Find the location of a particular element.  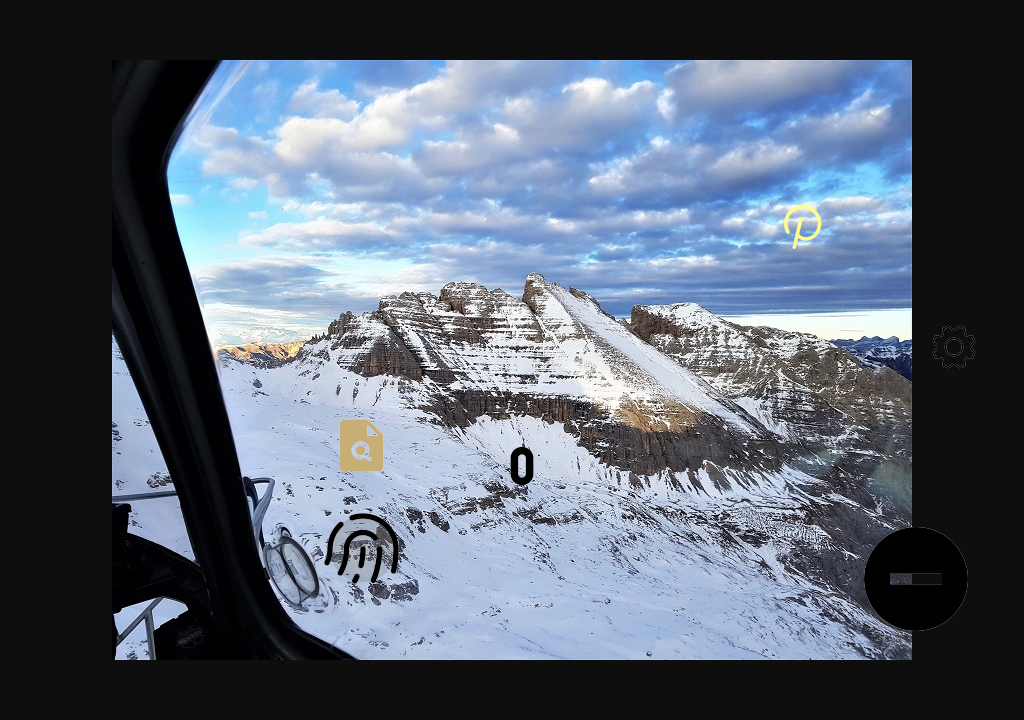

indicates a lowercase letter "o" for text formatting is located at coordinates (522, 466).